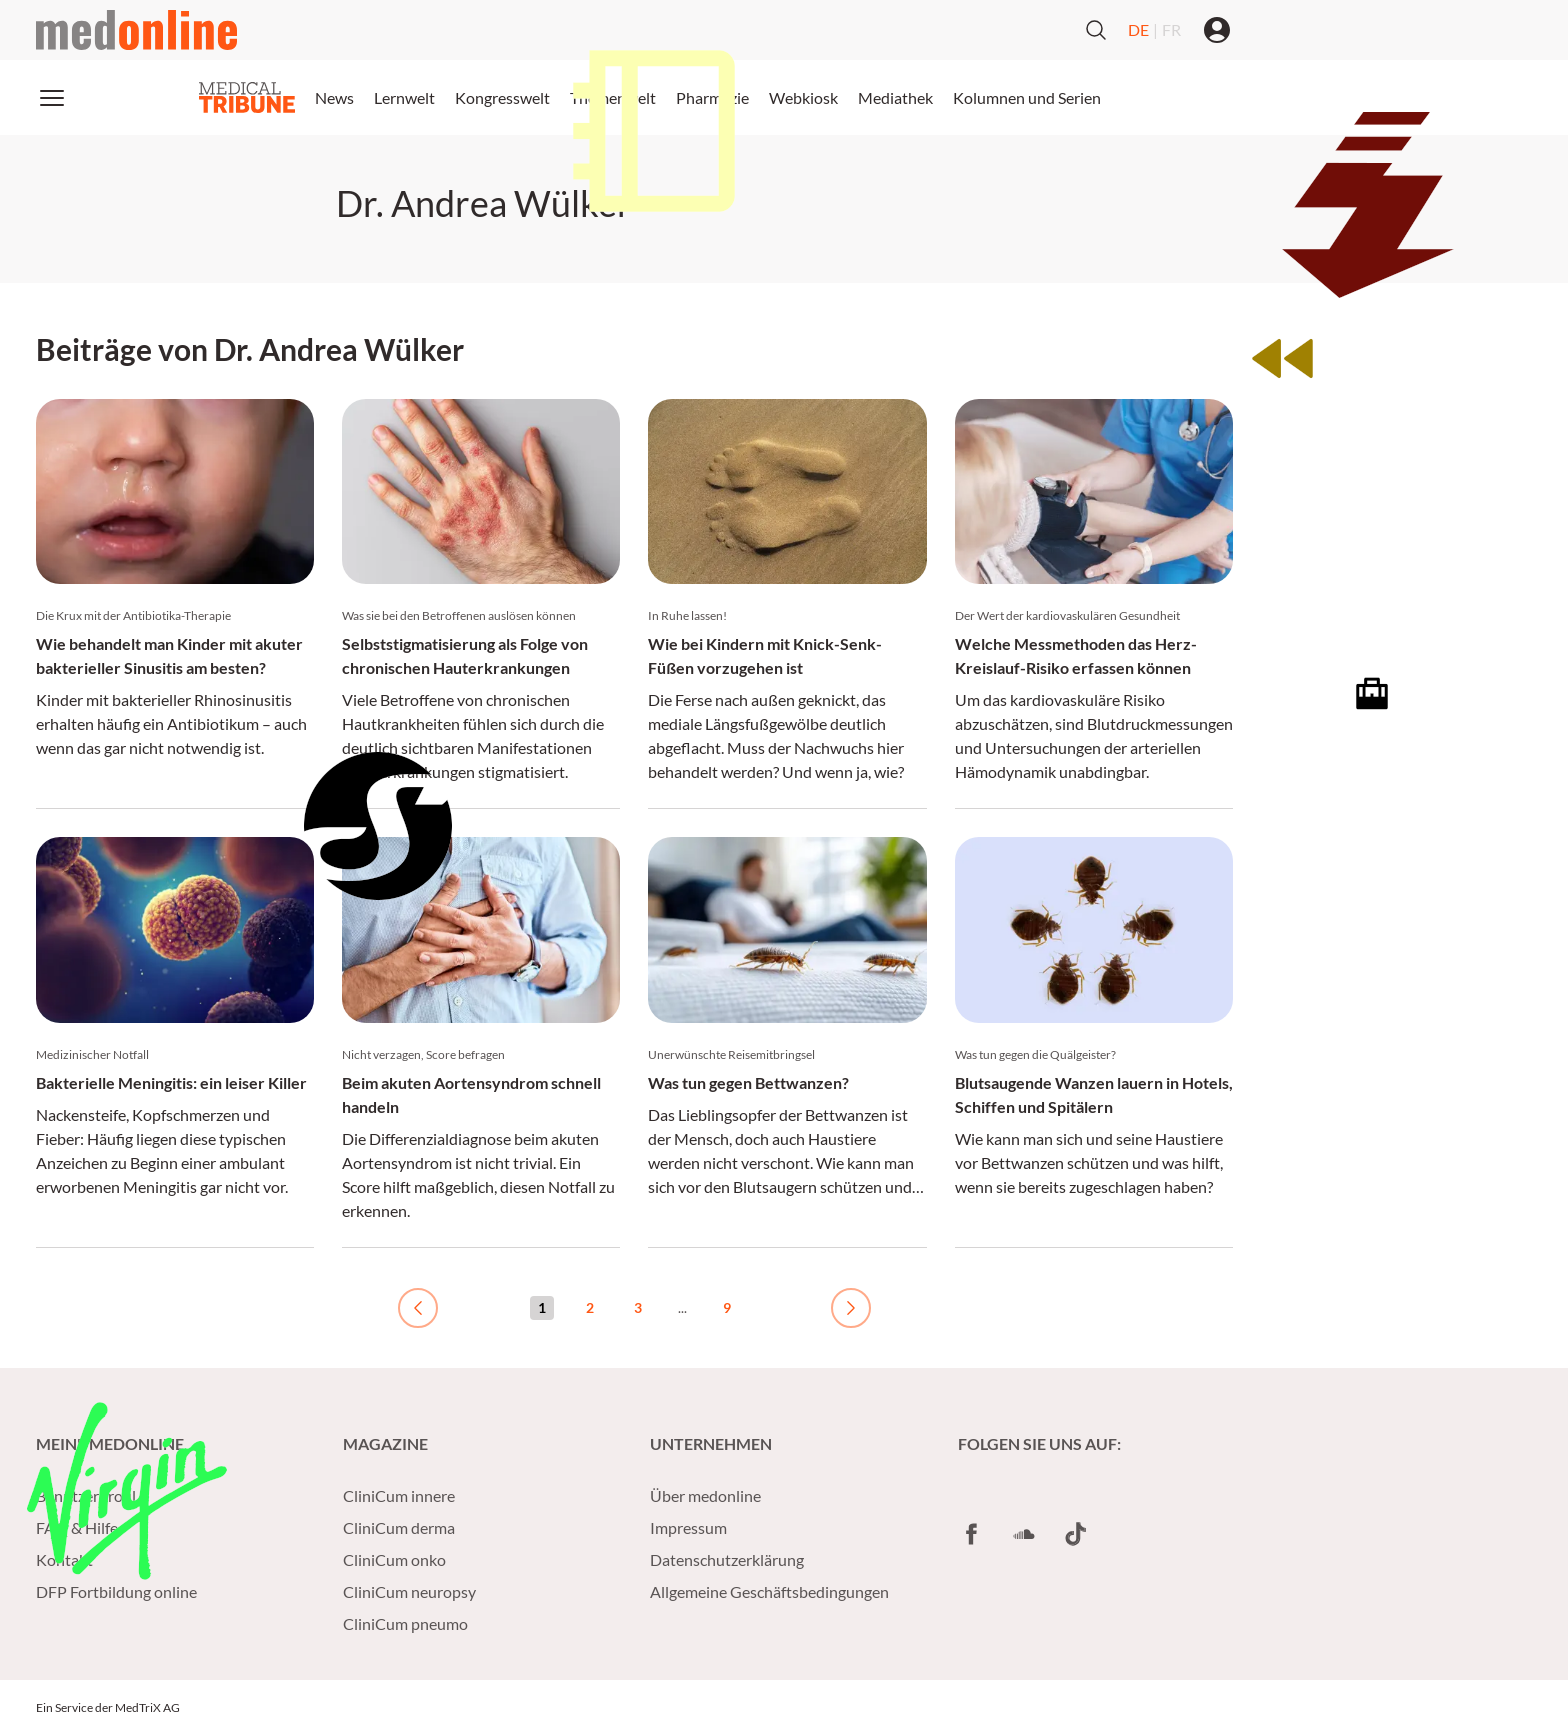  I want to click on rolldown bundler logo, so click(1368, 205).